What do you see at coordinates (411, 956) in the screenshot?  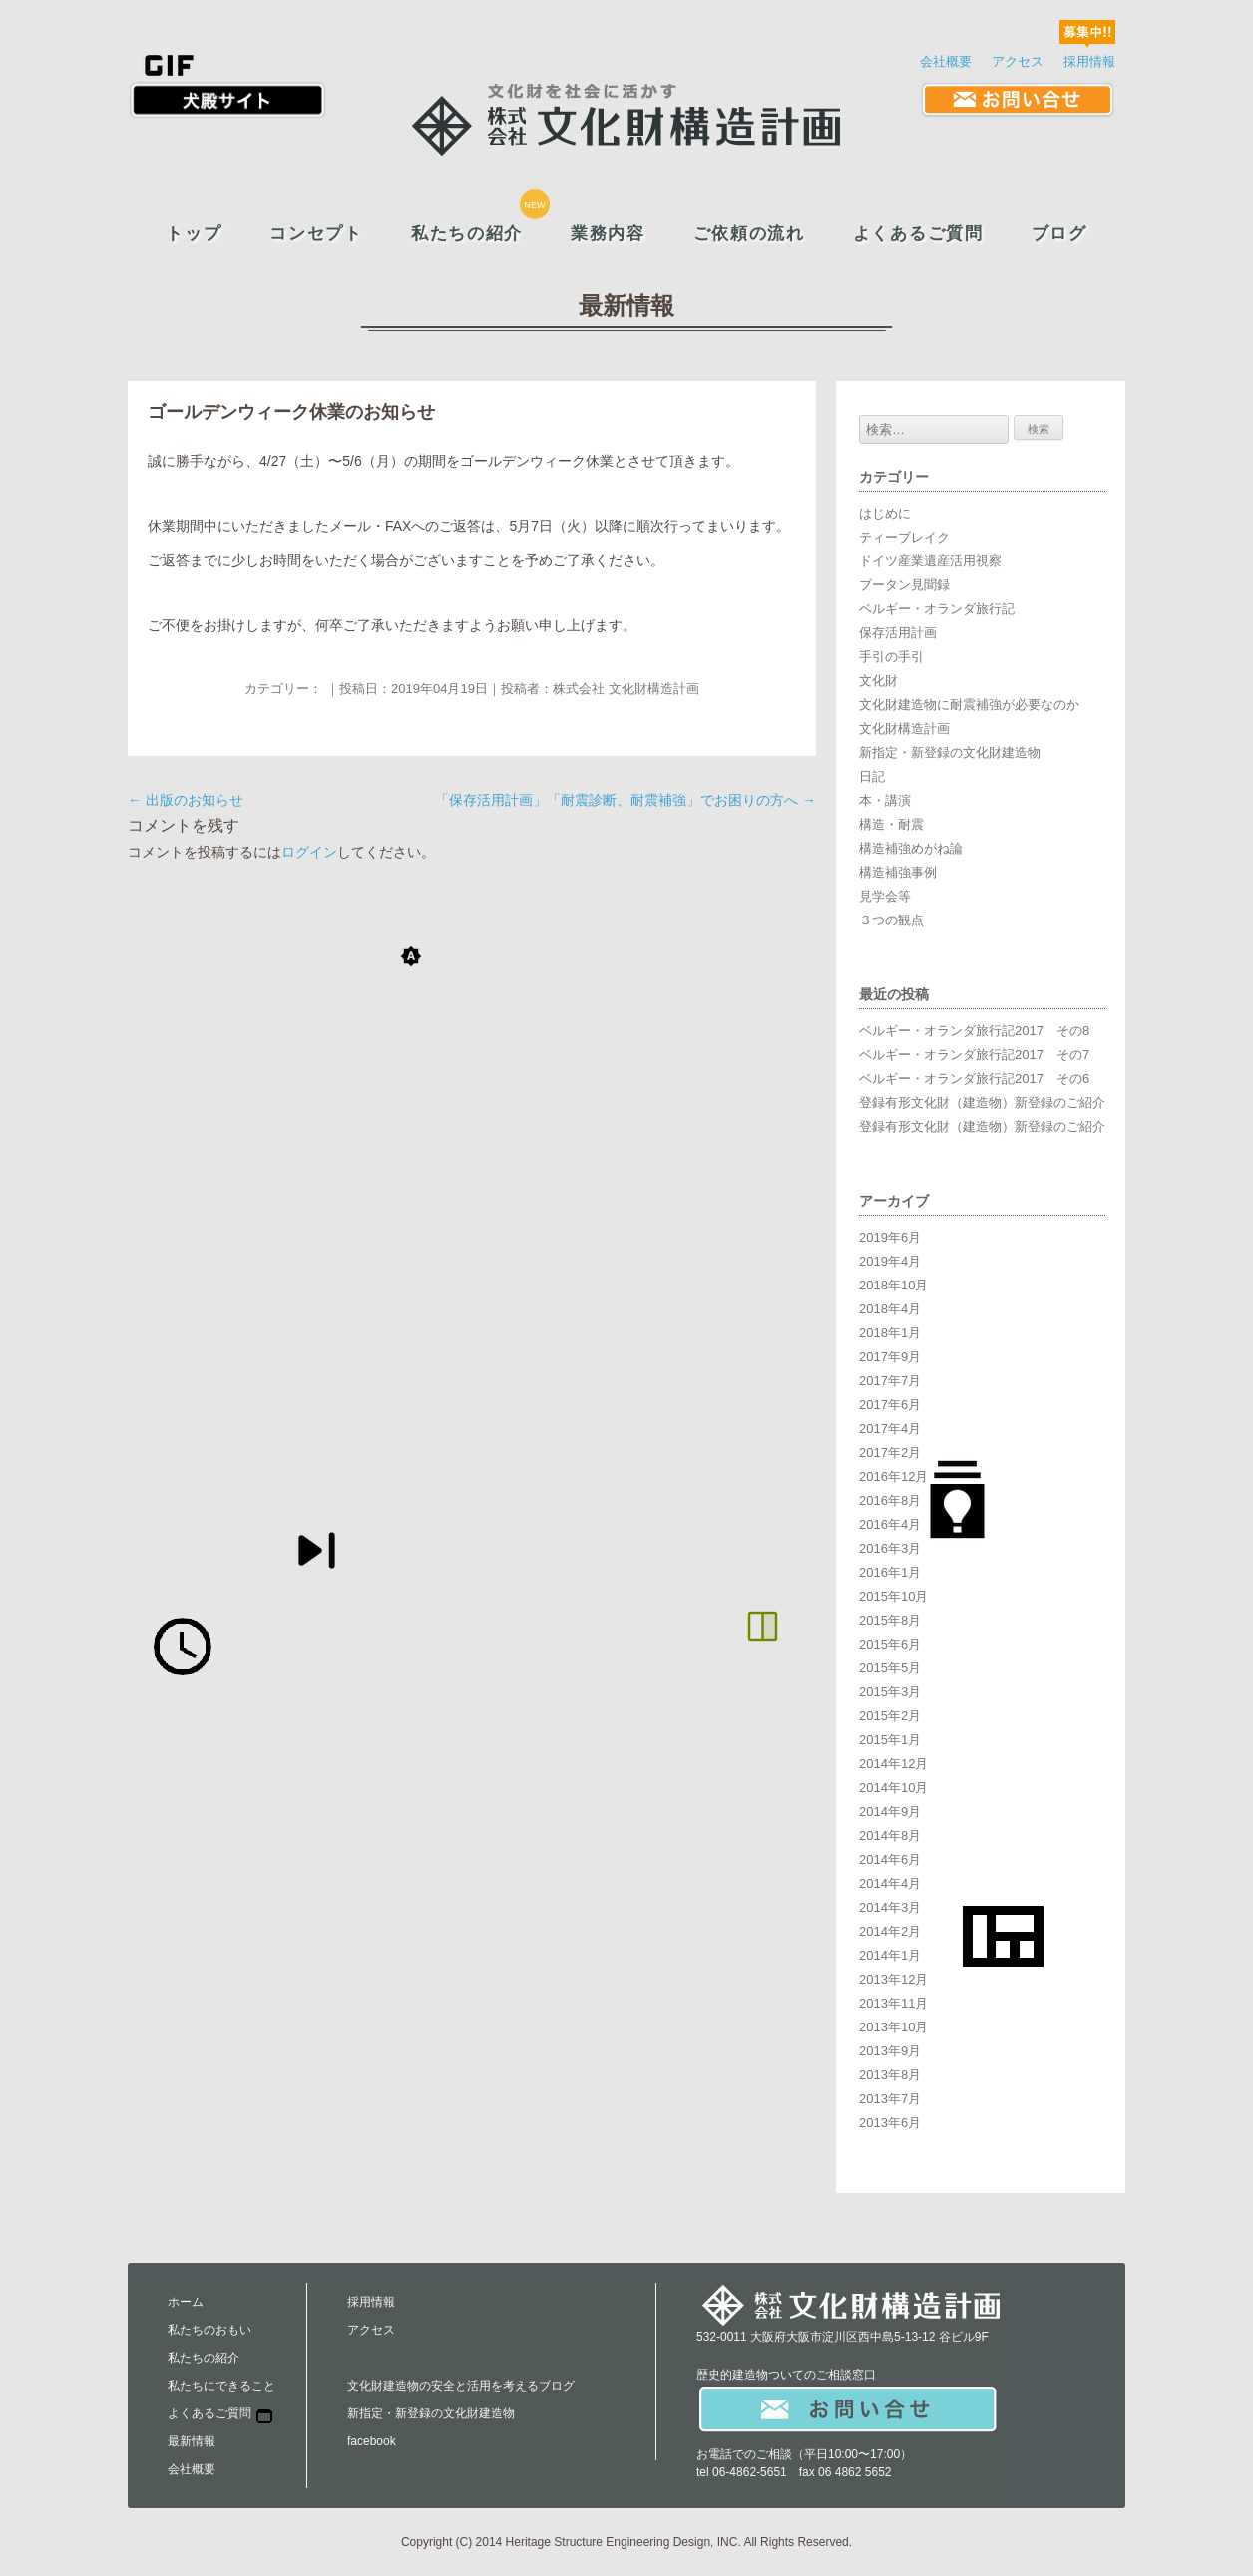 I see `enable automatic brightness adjustment` at bounding box center [411, 956].